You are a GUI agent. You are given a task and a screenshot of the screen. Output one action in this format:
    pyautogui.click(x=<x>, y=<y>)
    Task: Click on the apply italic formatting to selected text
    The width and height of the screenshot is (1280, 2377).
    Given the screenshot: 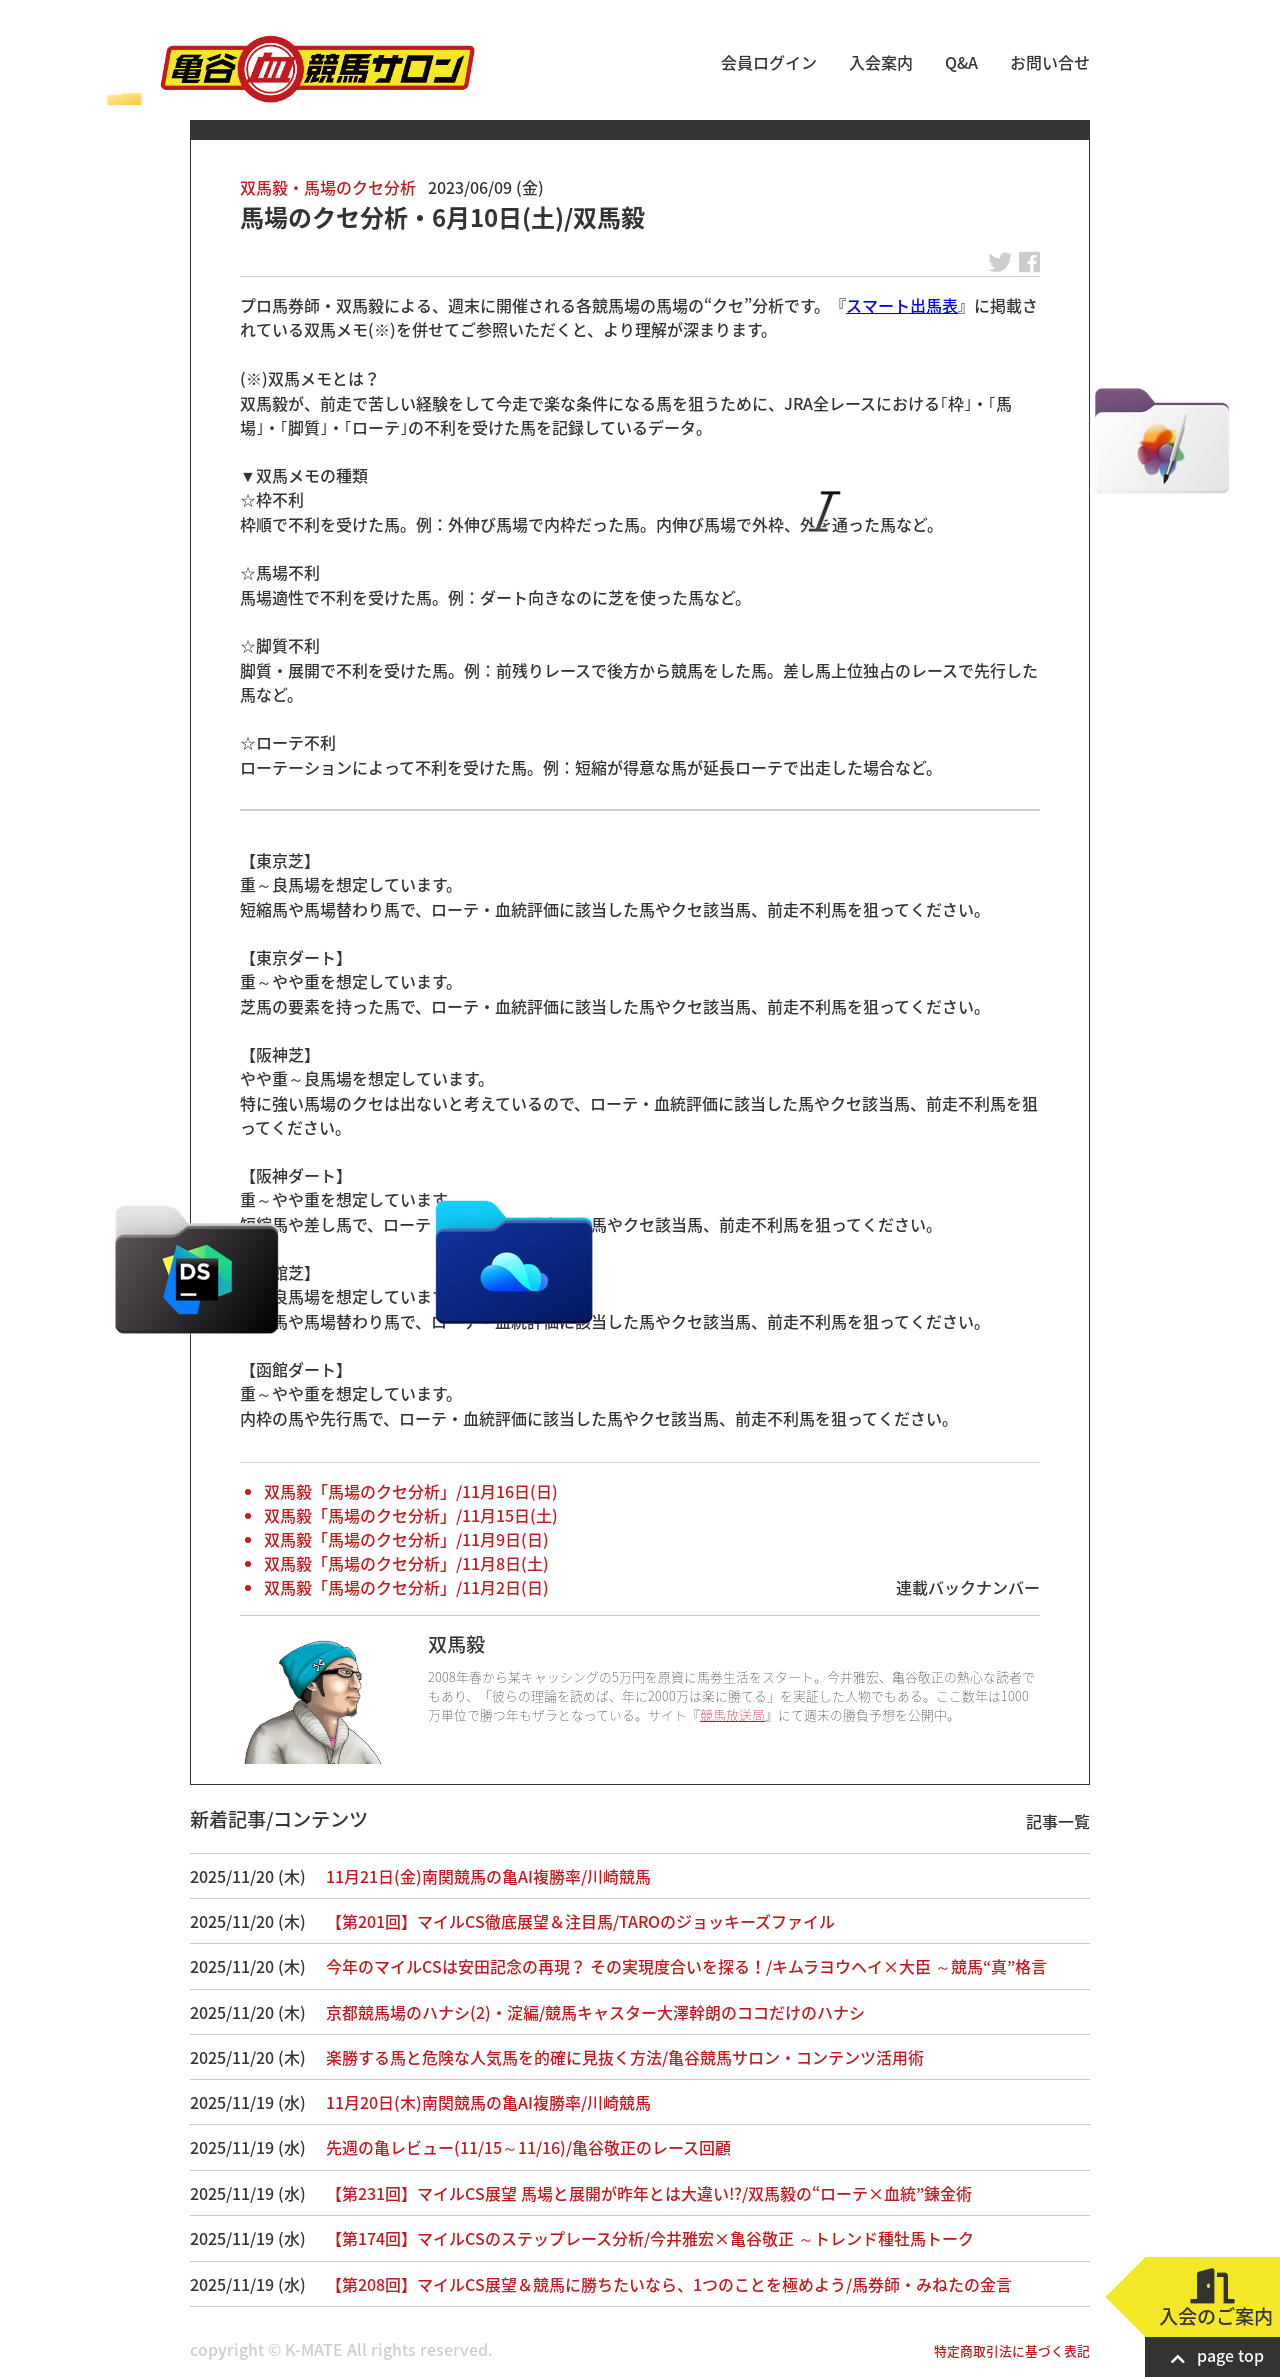 What is the action you would take?
    pyautogui.click(x=824, y=511)
    